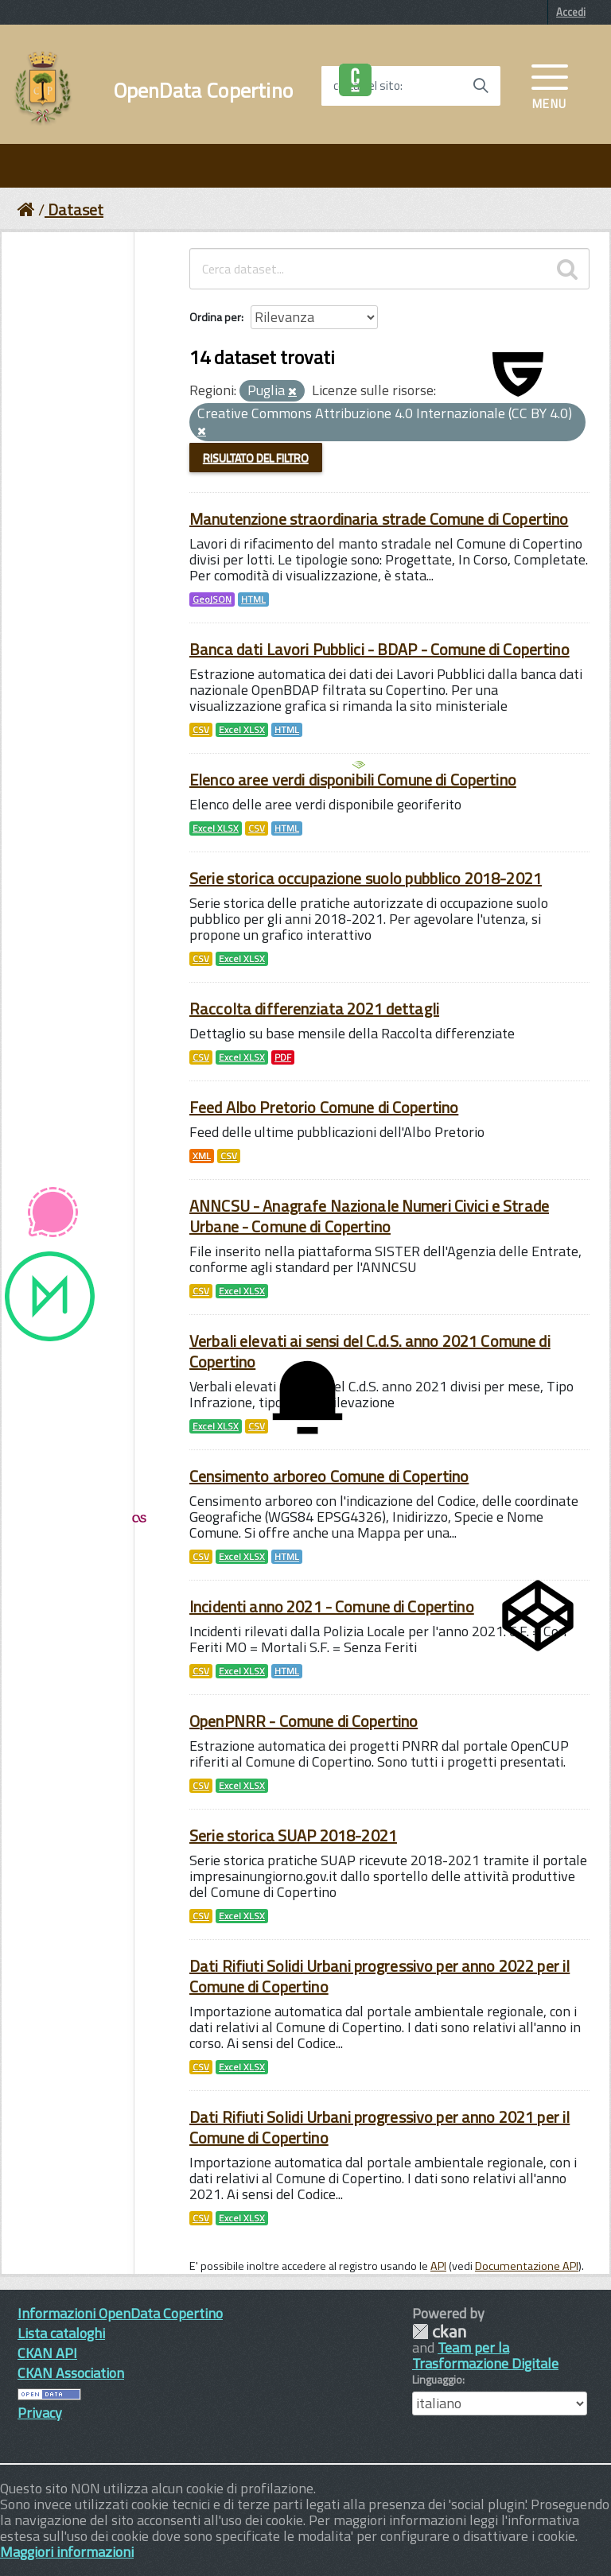  Describe the element at coordinates (355, 80) in the screenshot. I see `camunda platform logo` at that location.